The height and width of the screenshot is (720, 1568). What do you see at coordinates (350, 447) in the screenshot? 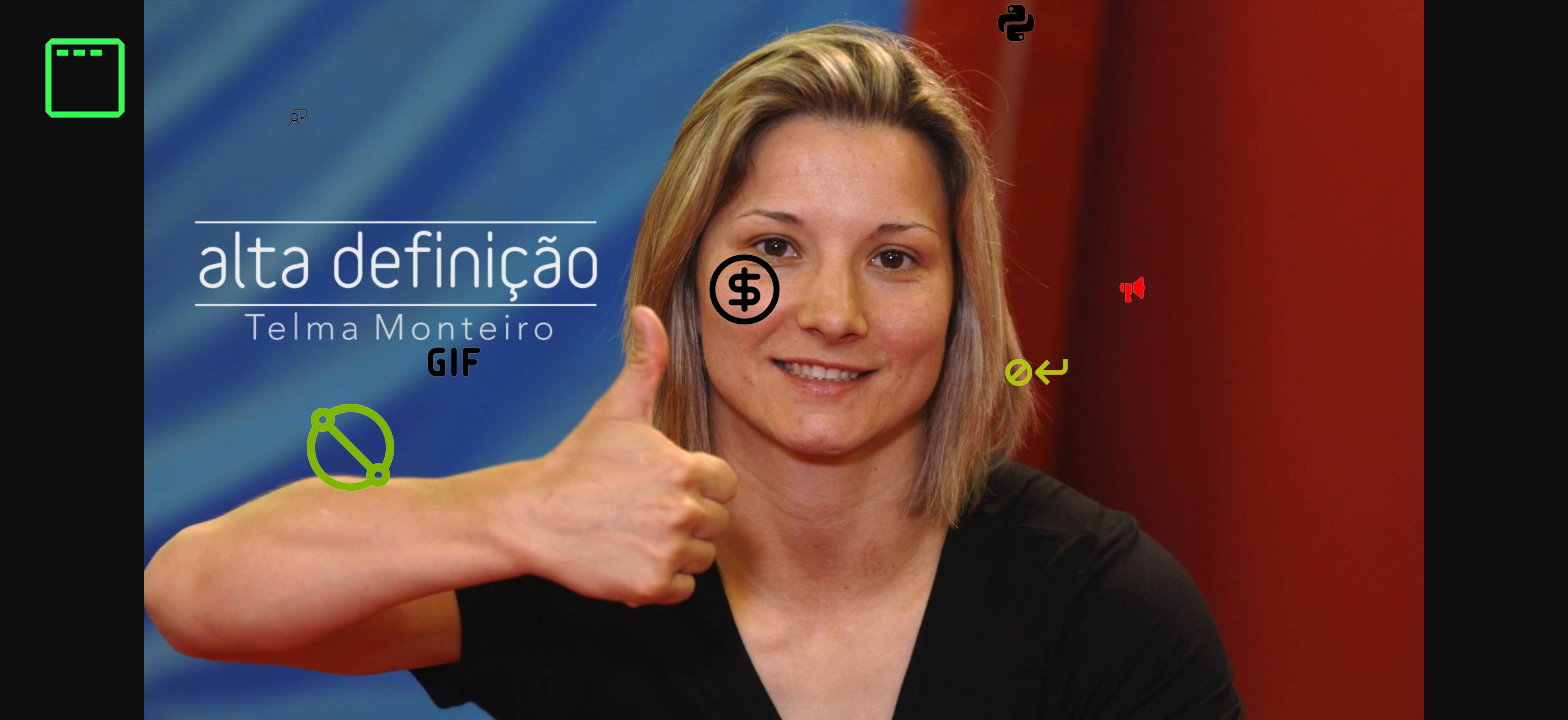
I see `measure or display diameter of a circular object` at bounding box center [350, 447].